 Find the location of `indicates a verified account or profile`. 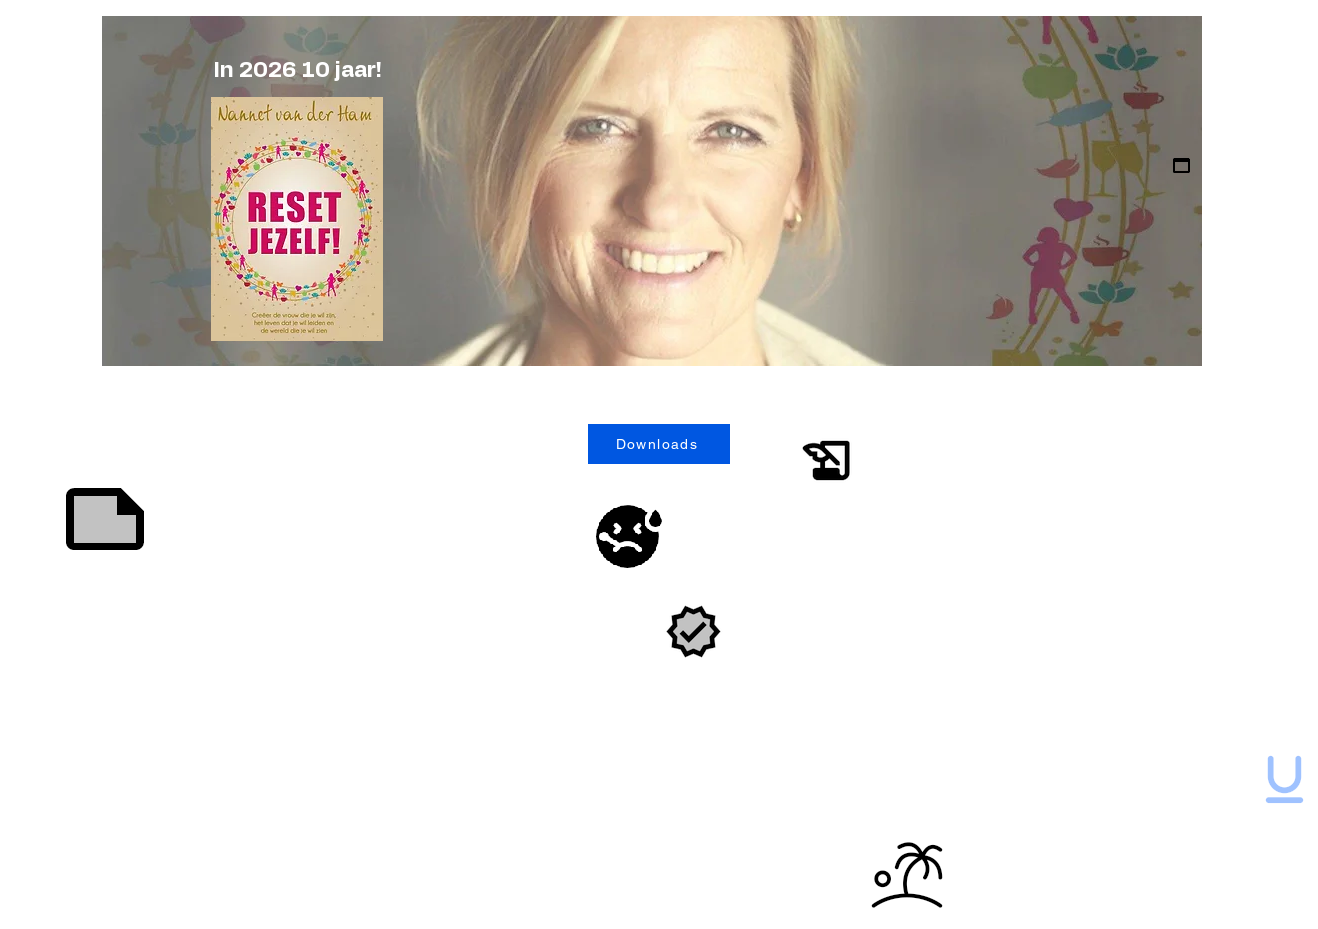

indicates a verified account or profile is located at coordinates (693, 631).